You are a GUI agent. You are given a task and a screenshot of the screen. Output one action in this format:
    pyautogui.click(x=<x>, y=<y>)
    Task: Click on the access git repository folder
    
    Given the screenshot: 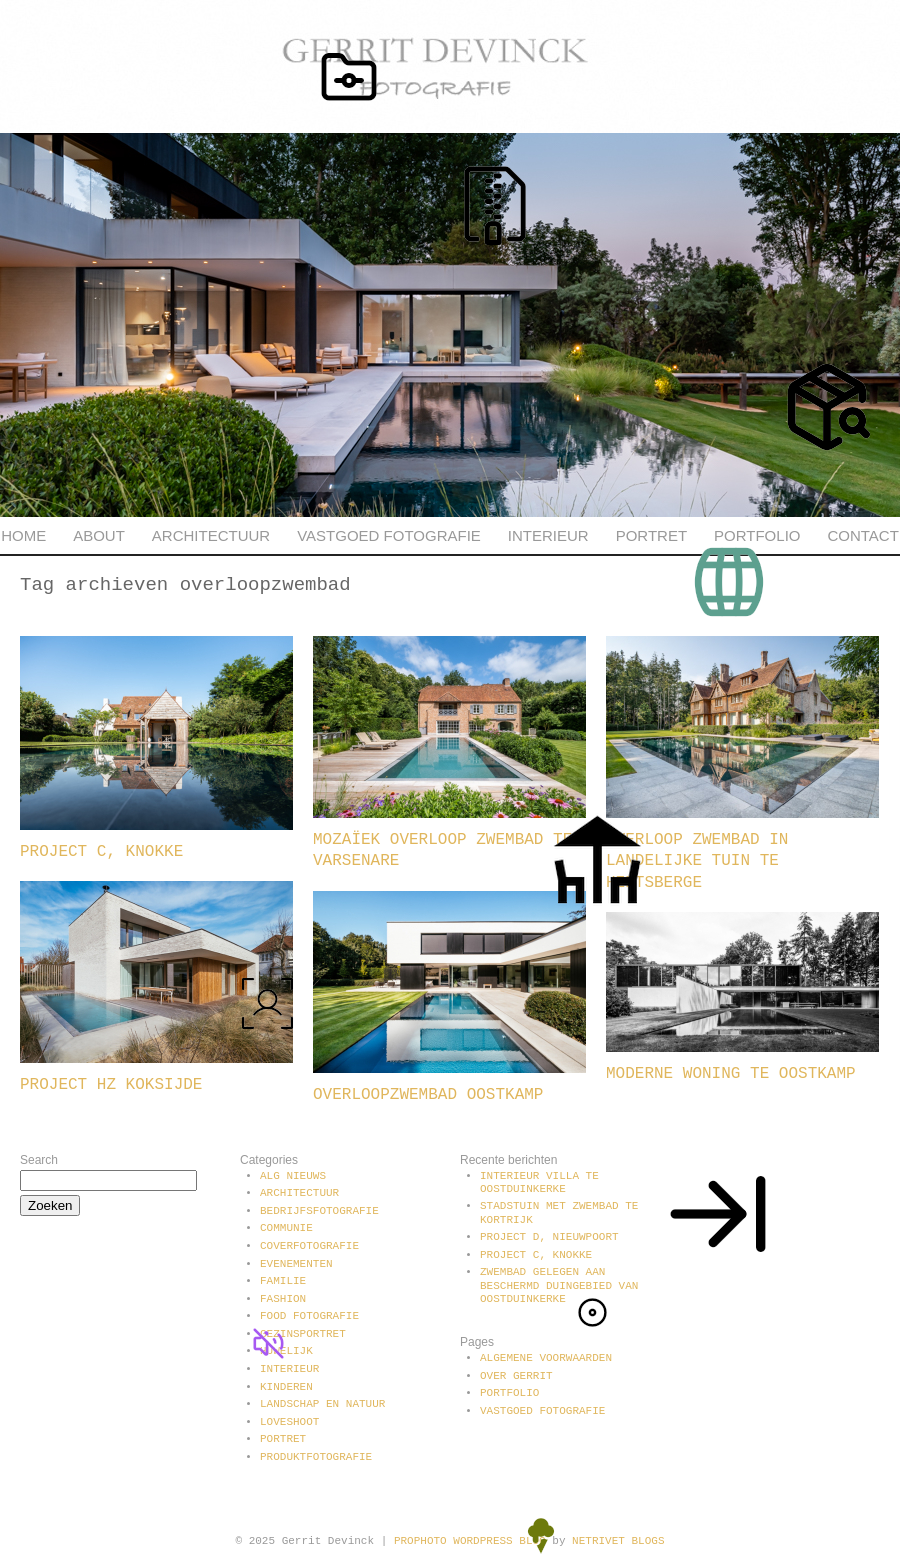 What is the action you would take?
    pyautogui.click(x=349, y=78)
    